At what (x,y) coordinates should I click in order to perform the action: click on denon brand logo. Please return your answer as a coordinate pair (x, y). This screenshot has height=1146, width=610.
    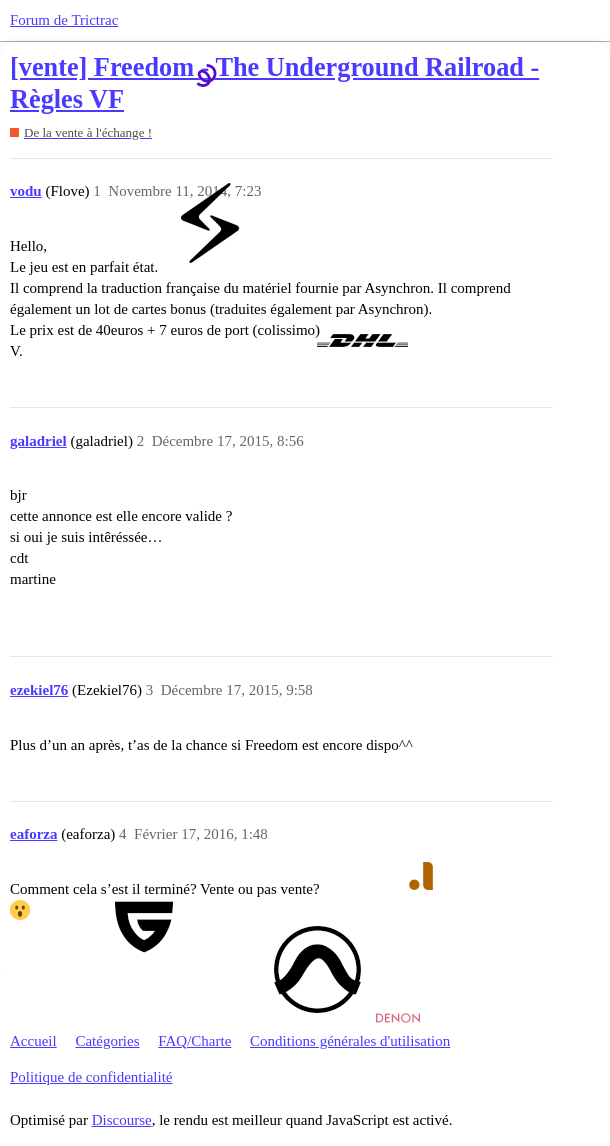
    Looking at the image, I should click on (398, 1018).